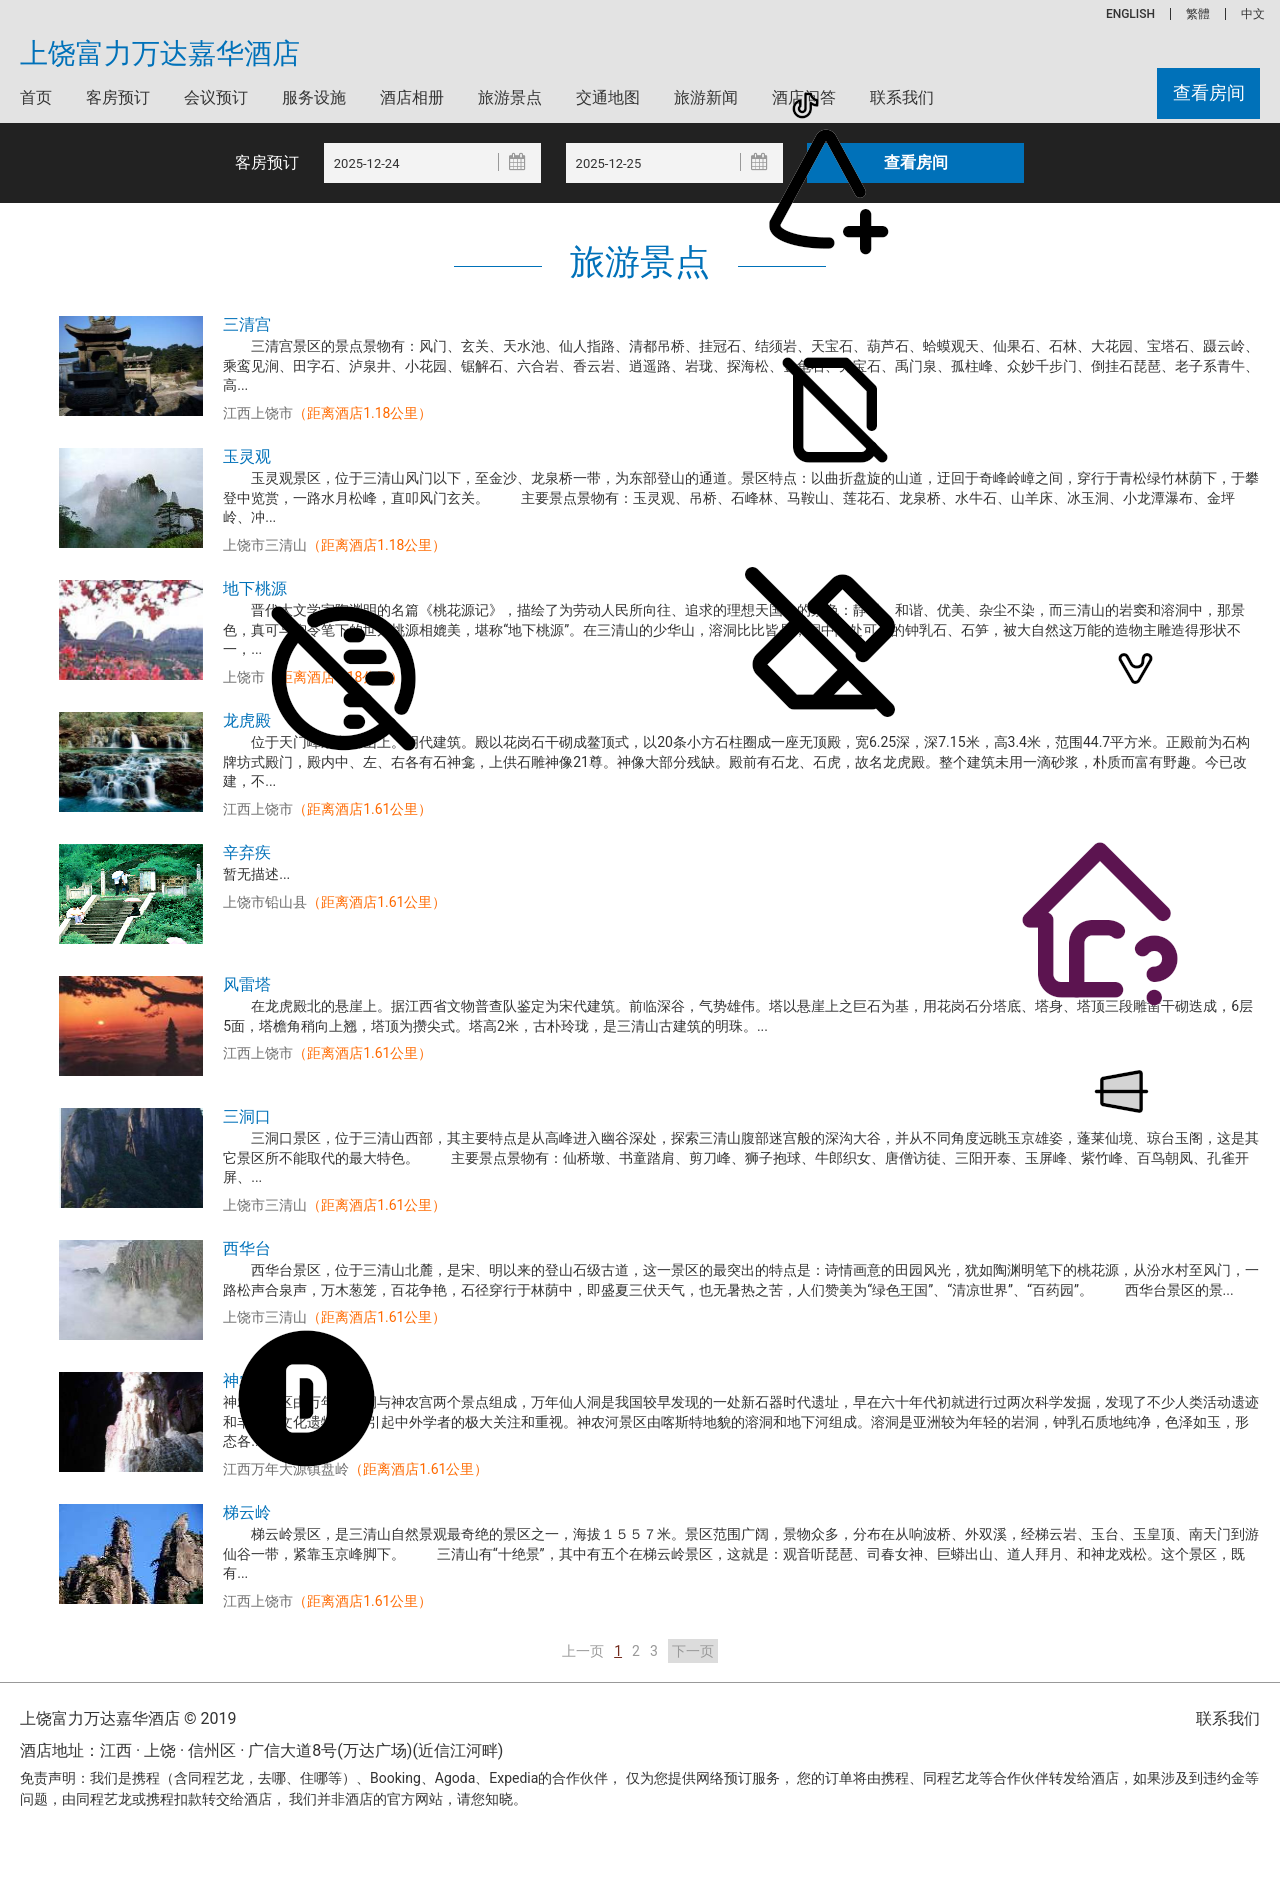 The image size is (1280, 1891). What do you see at coordinates (1100, 920) in the screenshot?
I see `get help or FAQ about home settings` at bounding box center [1100, 920].